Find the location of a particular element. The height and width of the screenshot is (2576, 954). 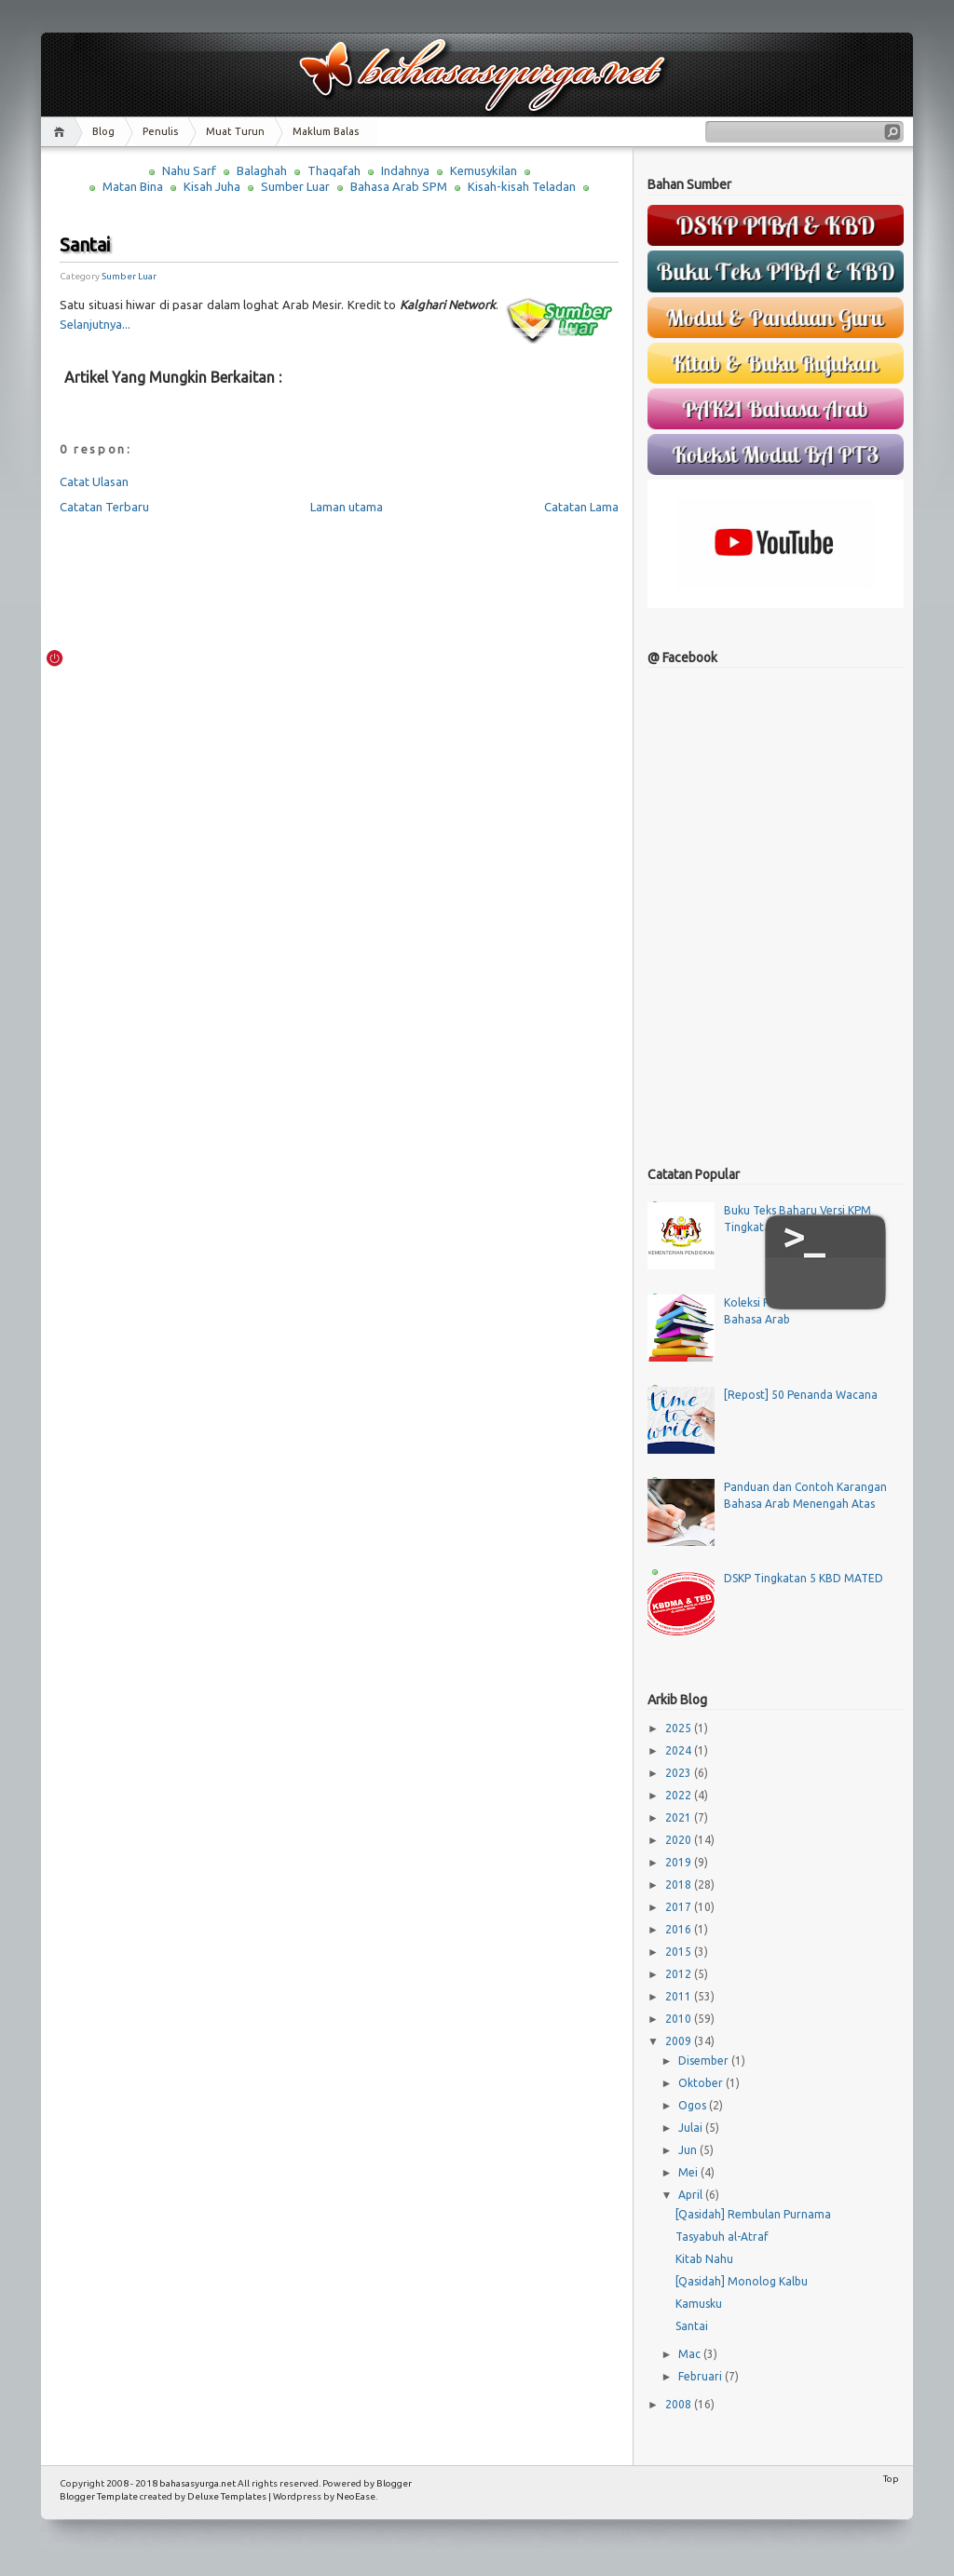

shut down or power off the system is located at coordinates (55, 658).